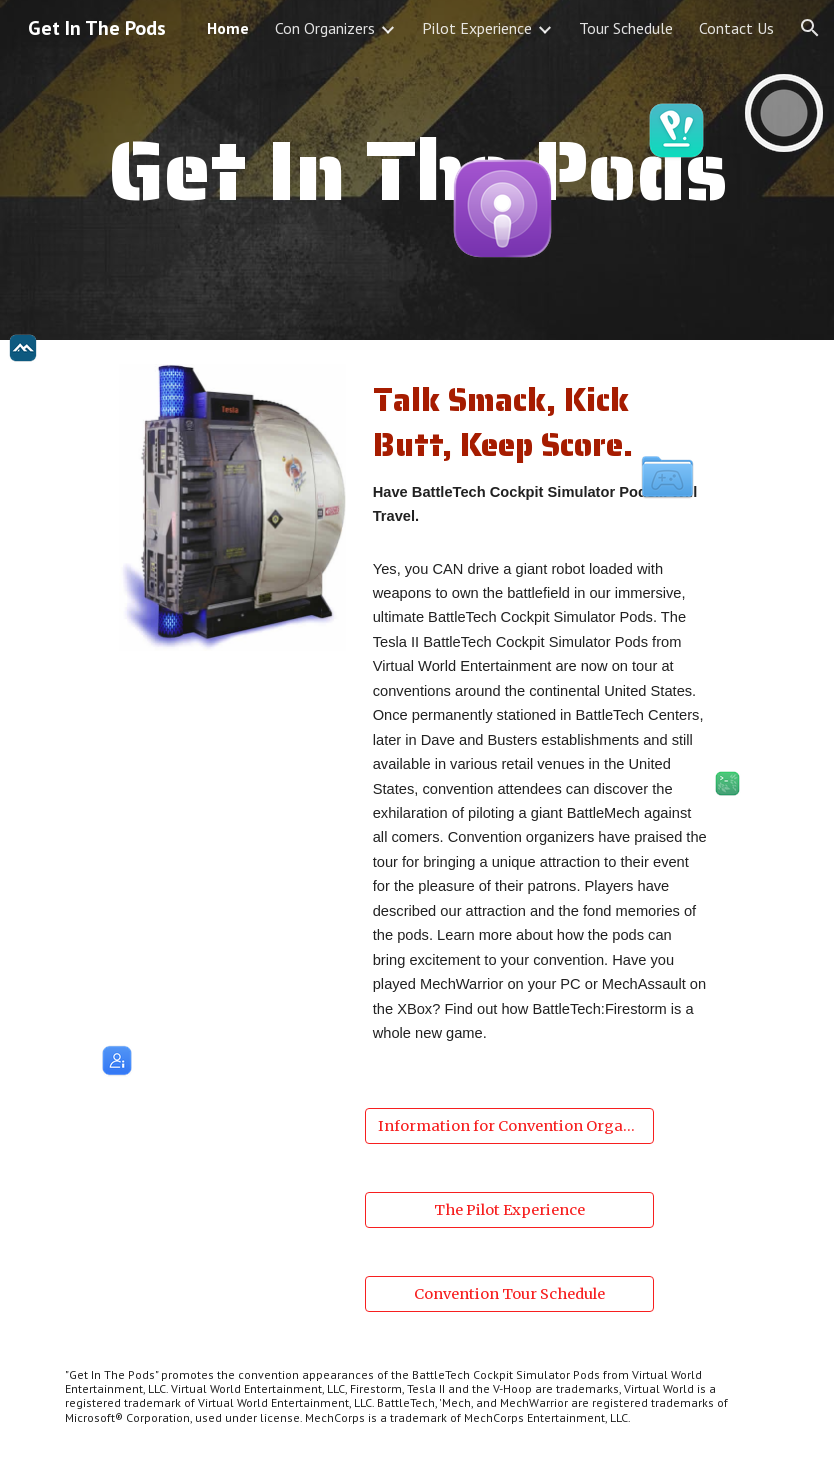  What do you see at coordinates (727, 783) in the screenshot?
I see `open ptyxis terminal emulator` at bounding box center [727, 783].